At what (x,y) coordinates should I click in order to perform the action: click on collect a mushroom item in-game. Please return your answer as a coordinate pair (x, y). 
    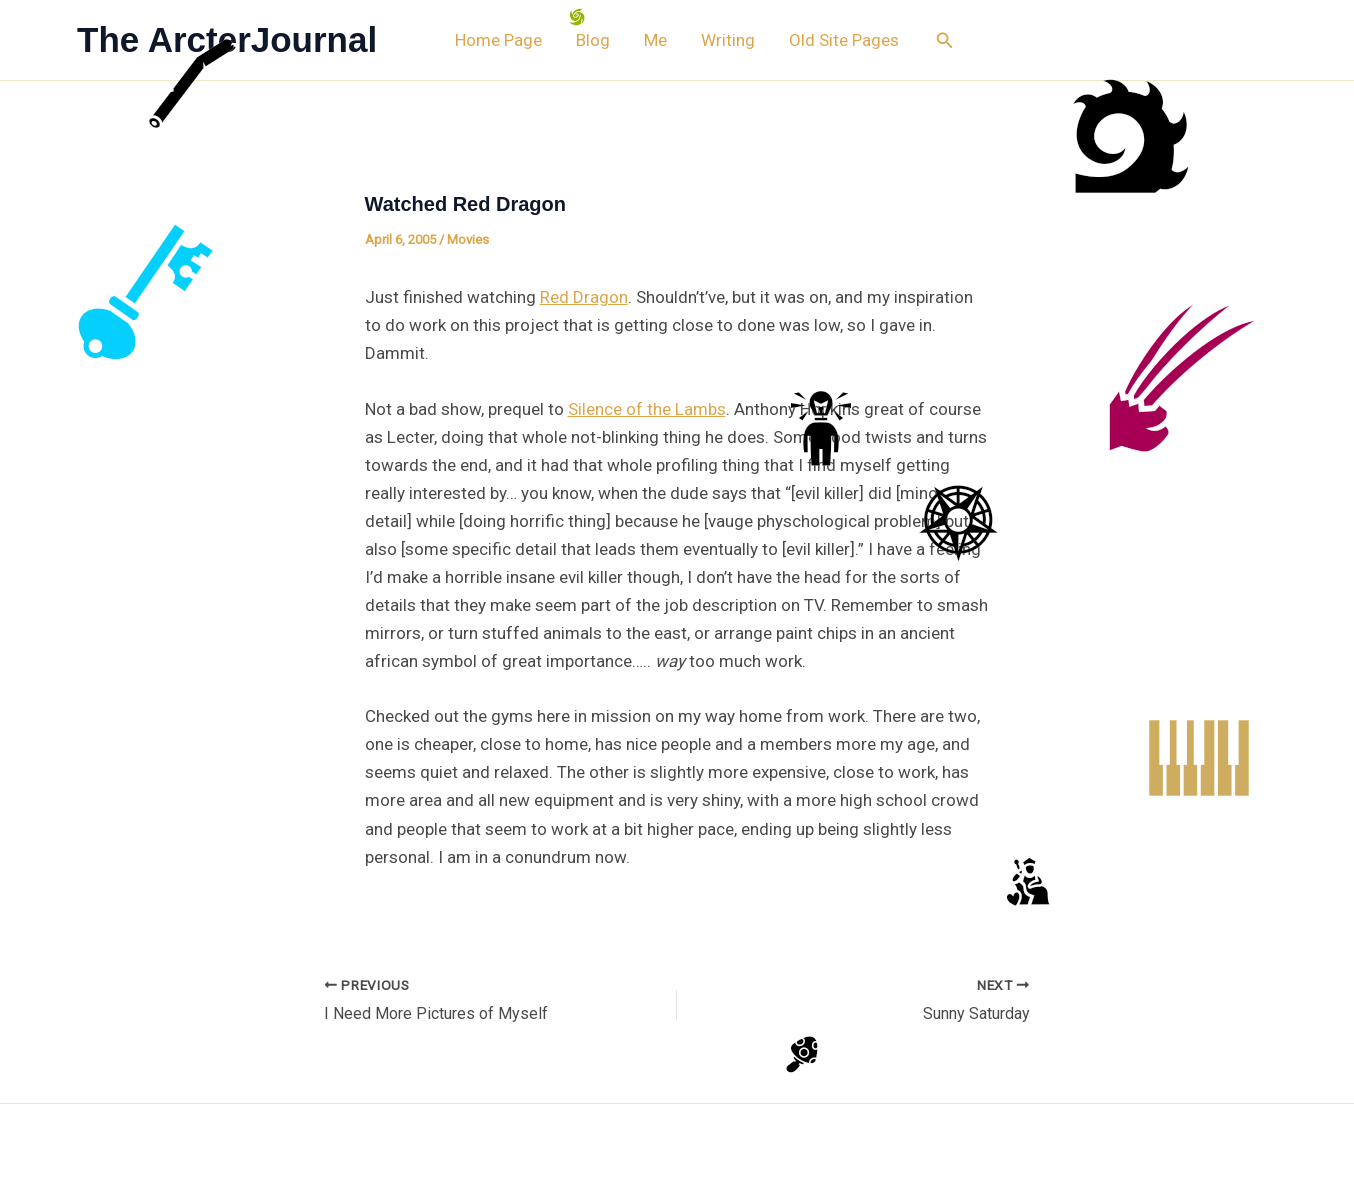
    Looking at the image, I should click on (801, 1054).